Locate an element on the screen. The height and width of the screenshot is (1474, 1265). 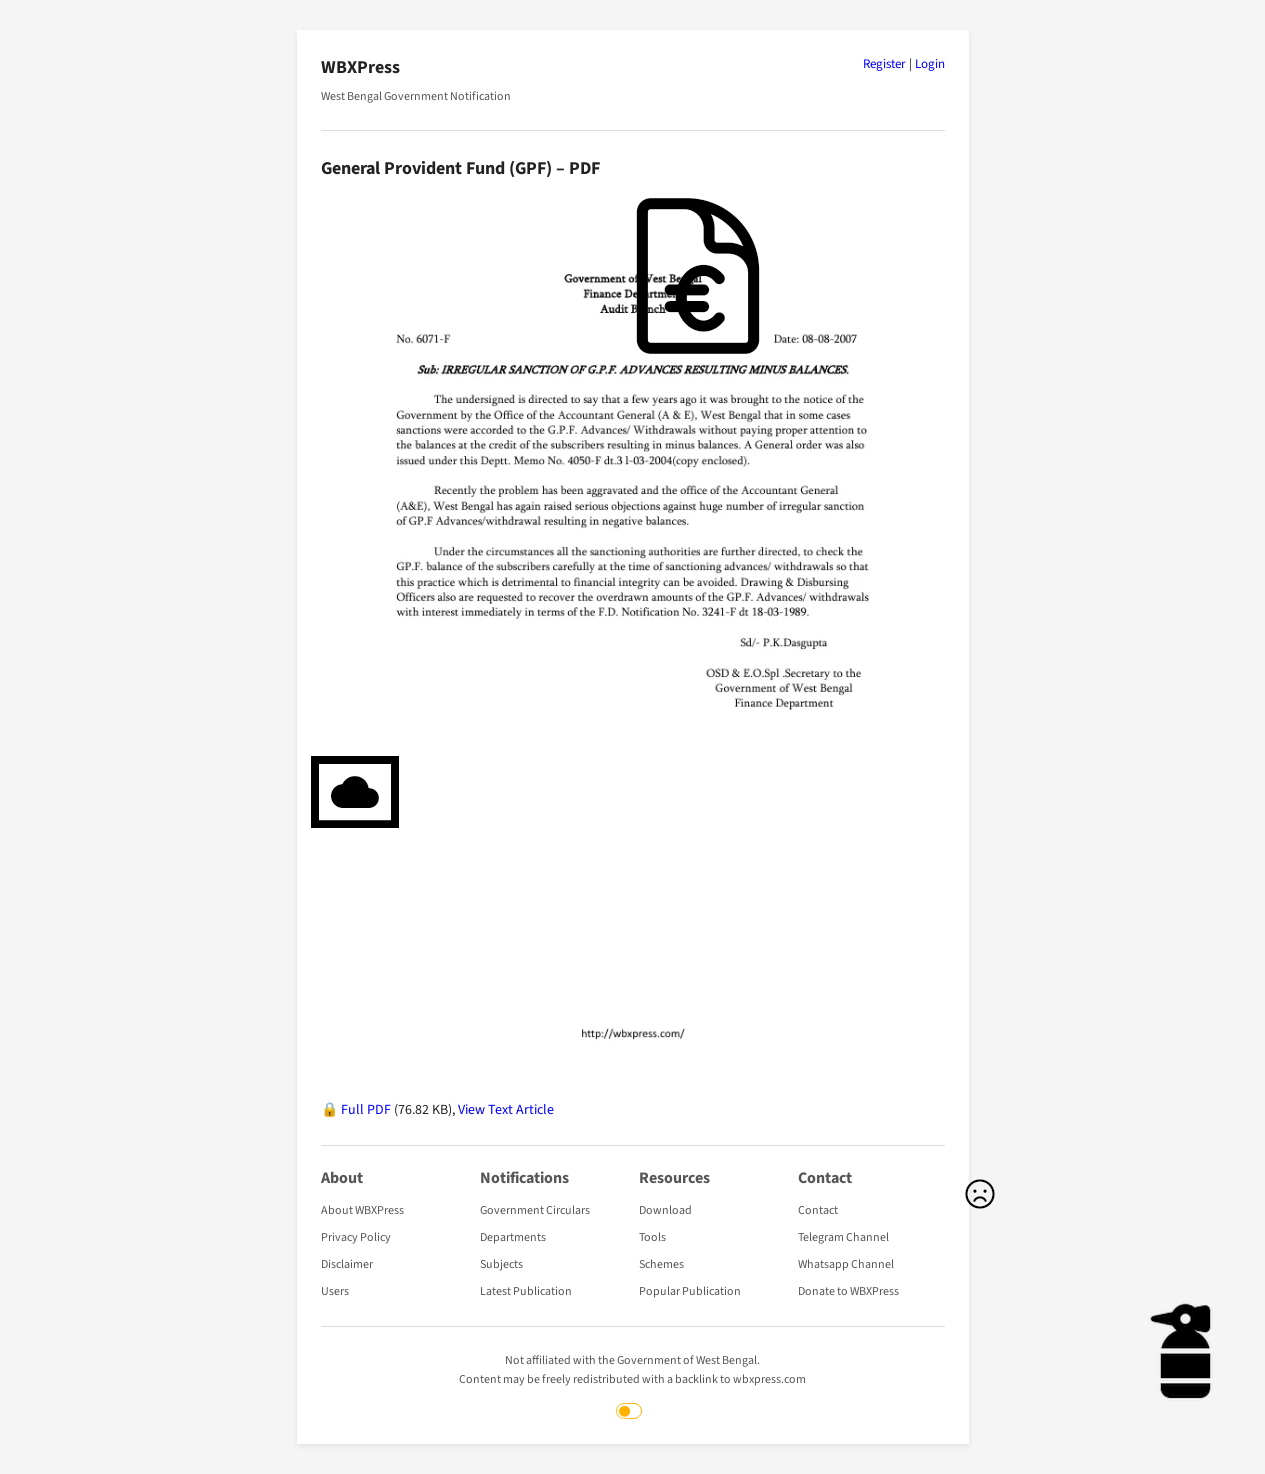
locate fire safety equipment is located at coordinates (1185, 1348).